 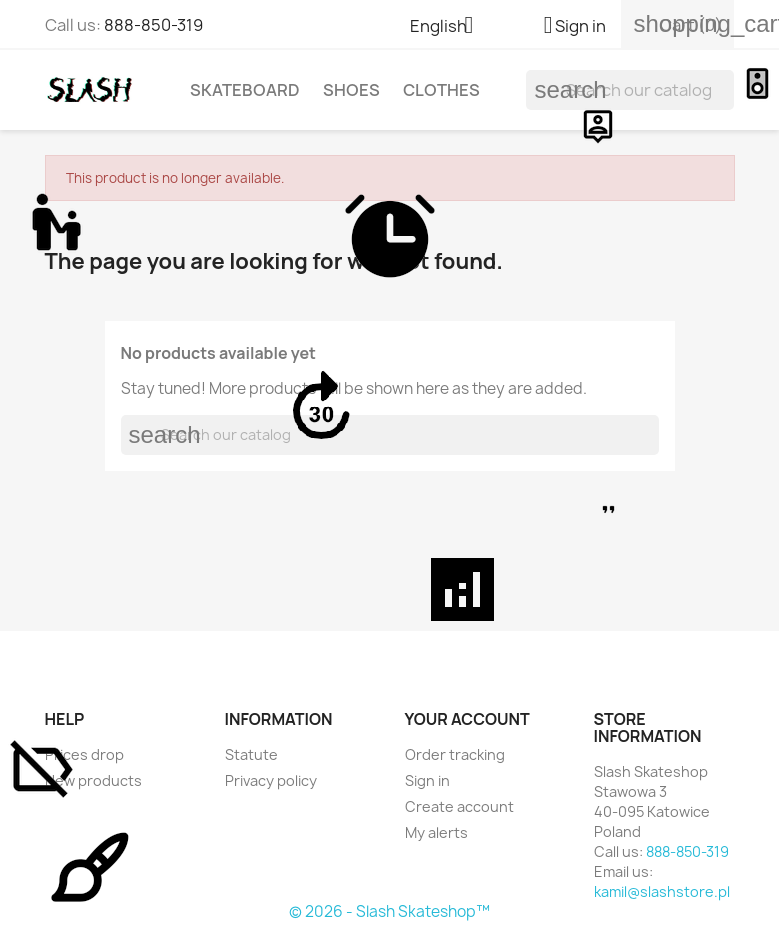 What do you see at coordinates (757, 83) in the screenshot?
I see `adjust speaker or audio output settings` at bounding box center [757, 83].